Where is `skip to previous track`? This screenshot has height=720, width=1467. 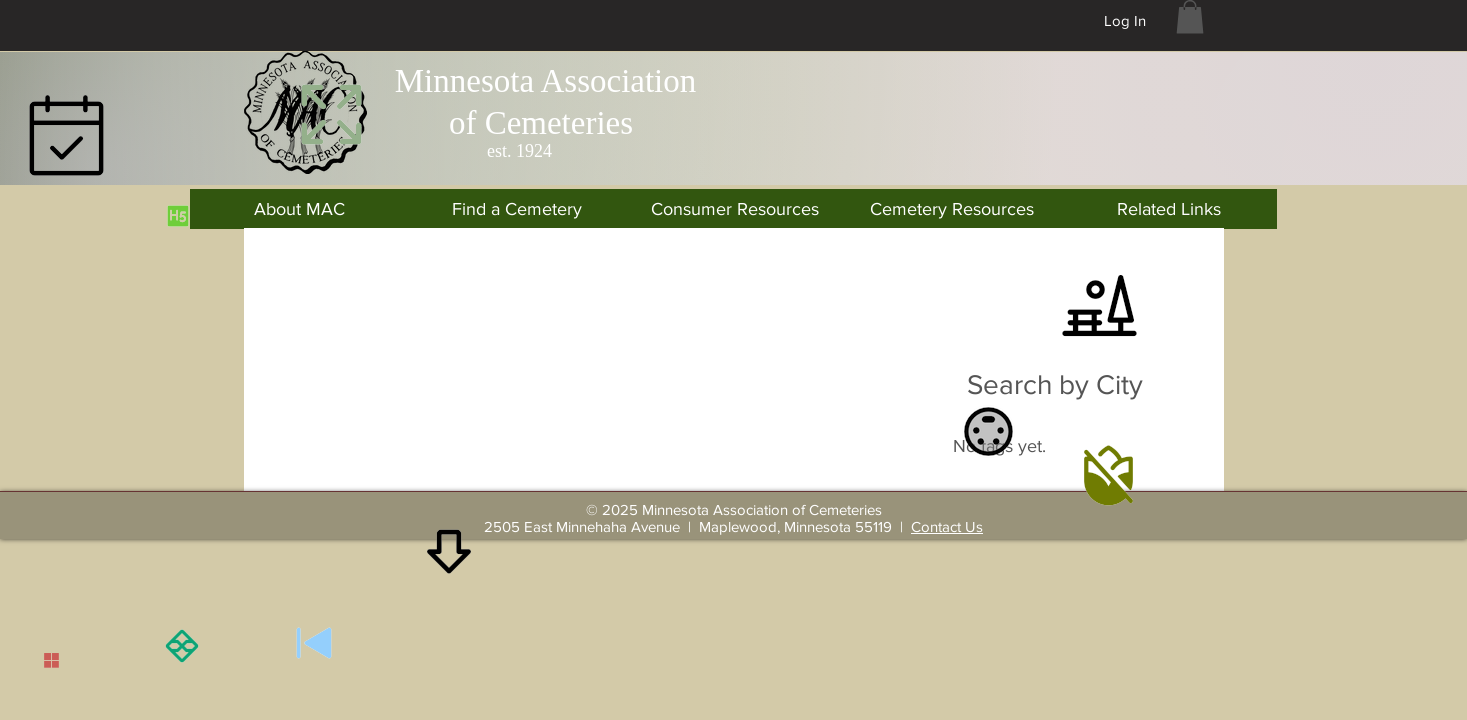
skip to previous track is located at coordinates (314, 643).